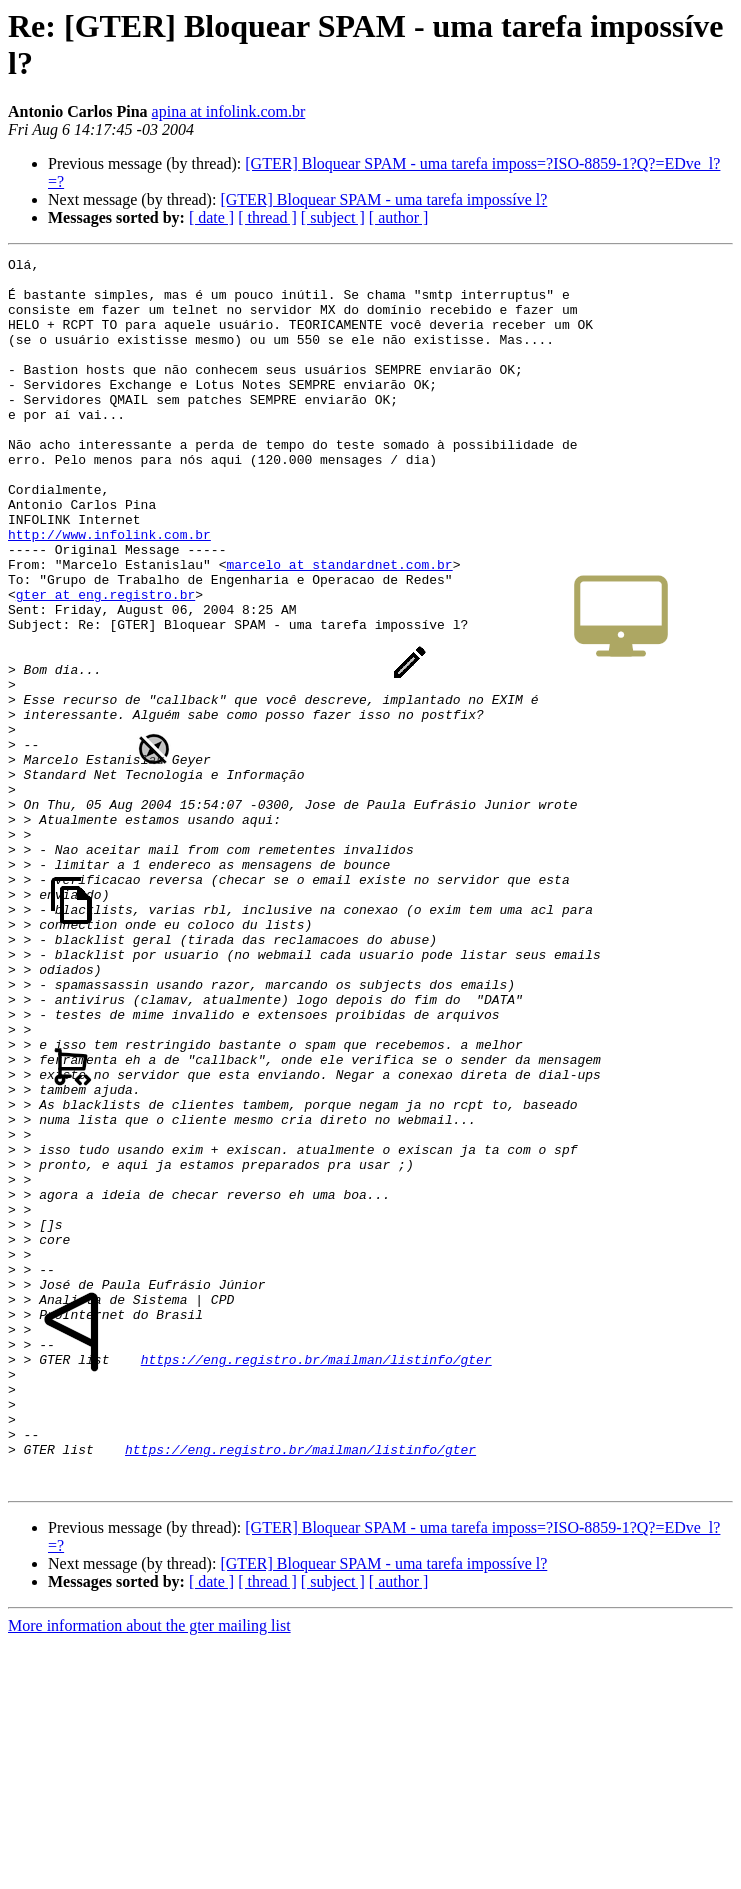 Image resolution: width=741 pixels, height=1889 pixels. What do you see at coordinates (71, 1067) in the screenshot?
I see `access cart API or developer settings` at bounding box center [71, 1067].